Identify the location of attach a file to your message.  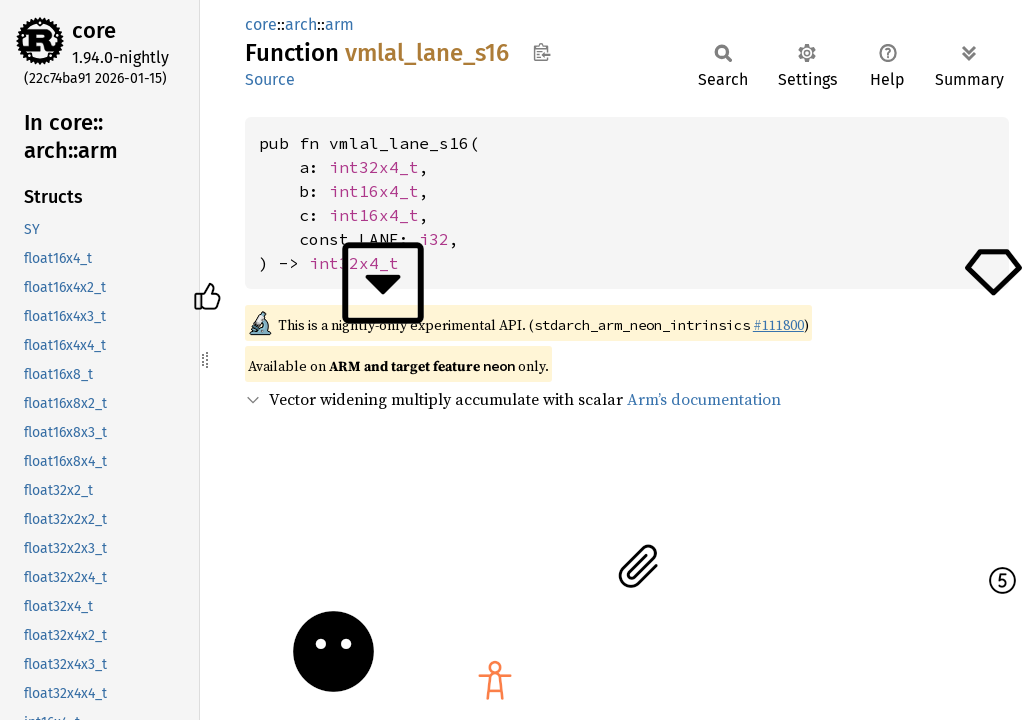
(637, 566).